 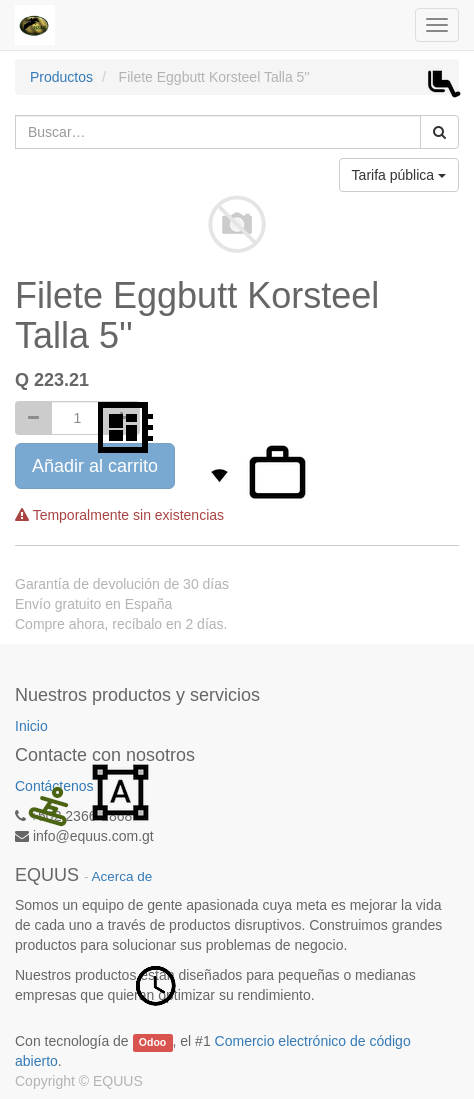 What do you see at coordinates (443, 84) in the screenshot?
I see `select extra legroom seating option` at bounding box center [443, 84].